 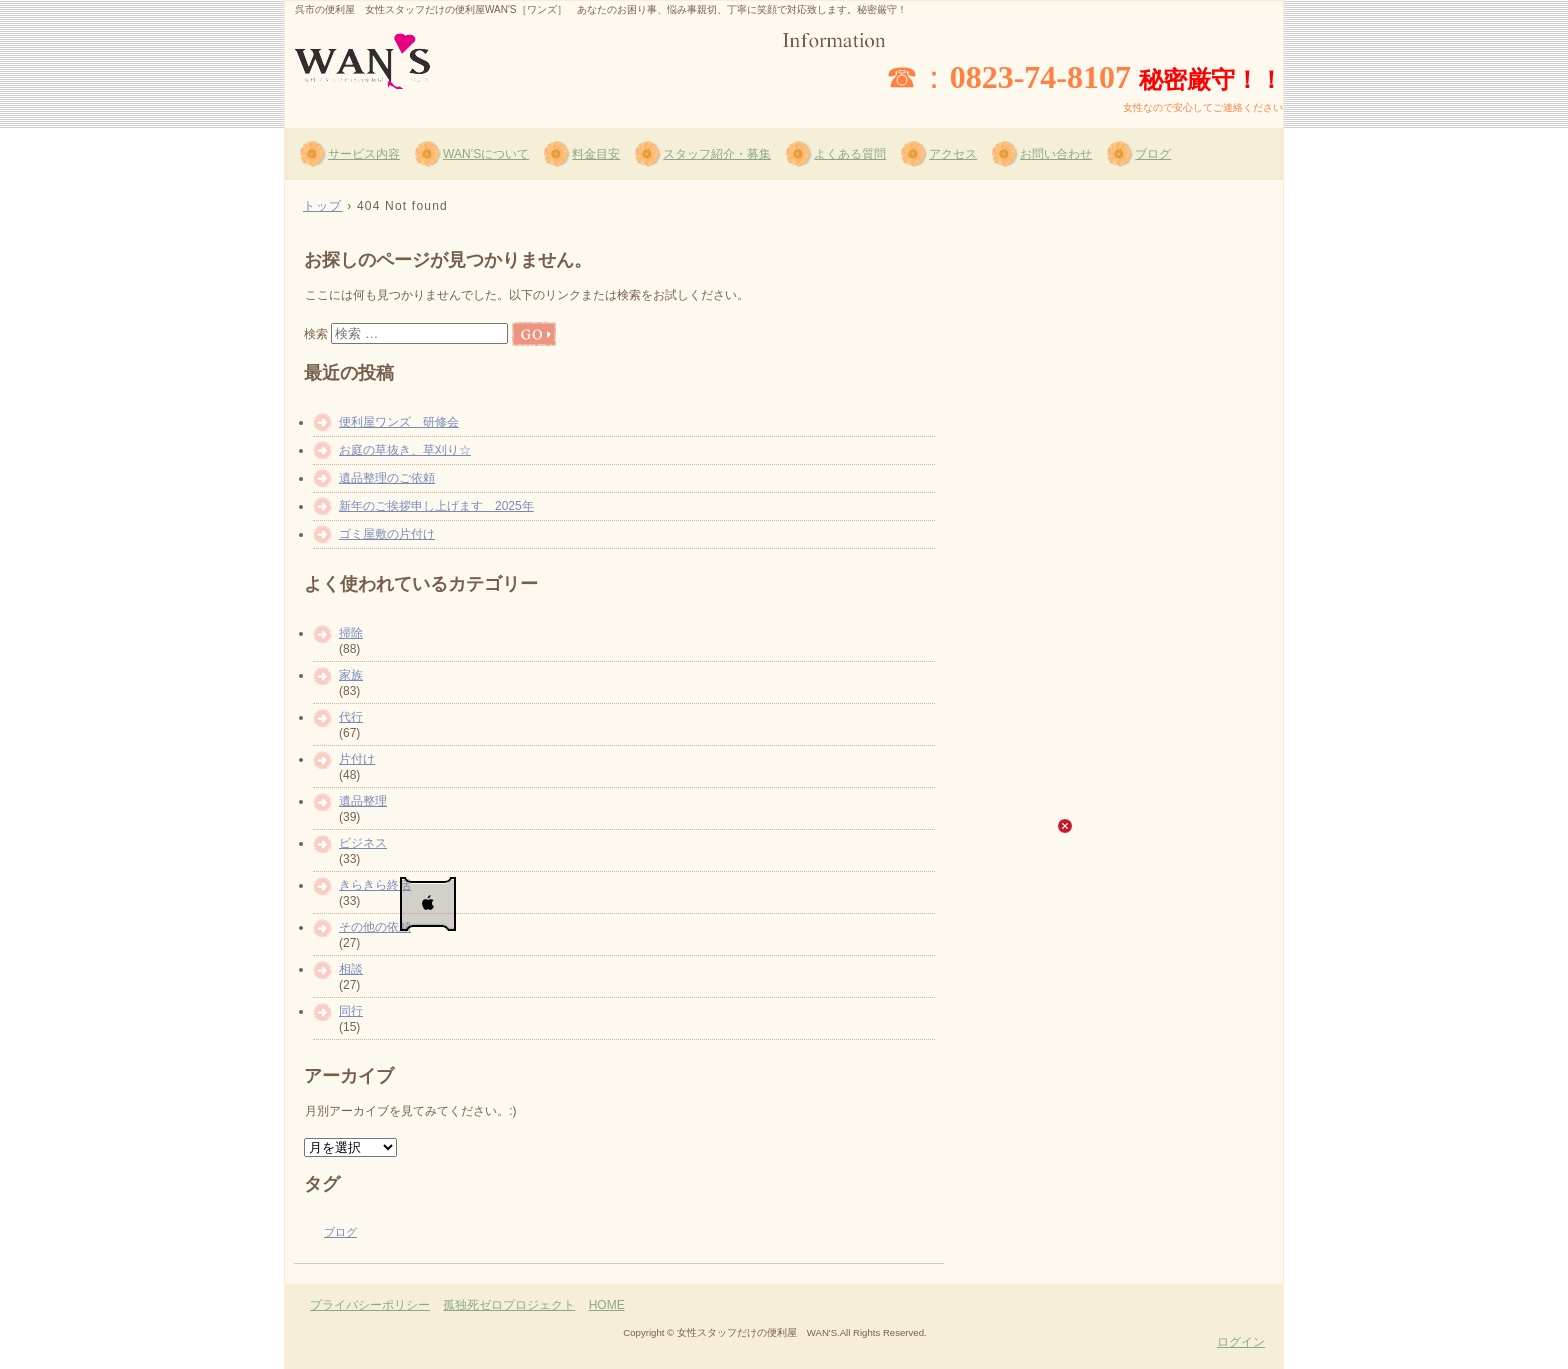 I want to click on navigate to mac pro in finder sidebar, so click(x=428, y=903).